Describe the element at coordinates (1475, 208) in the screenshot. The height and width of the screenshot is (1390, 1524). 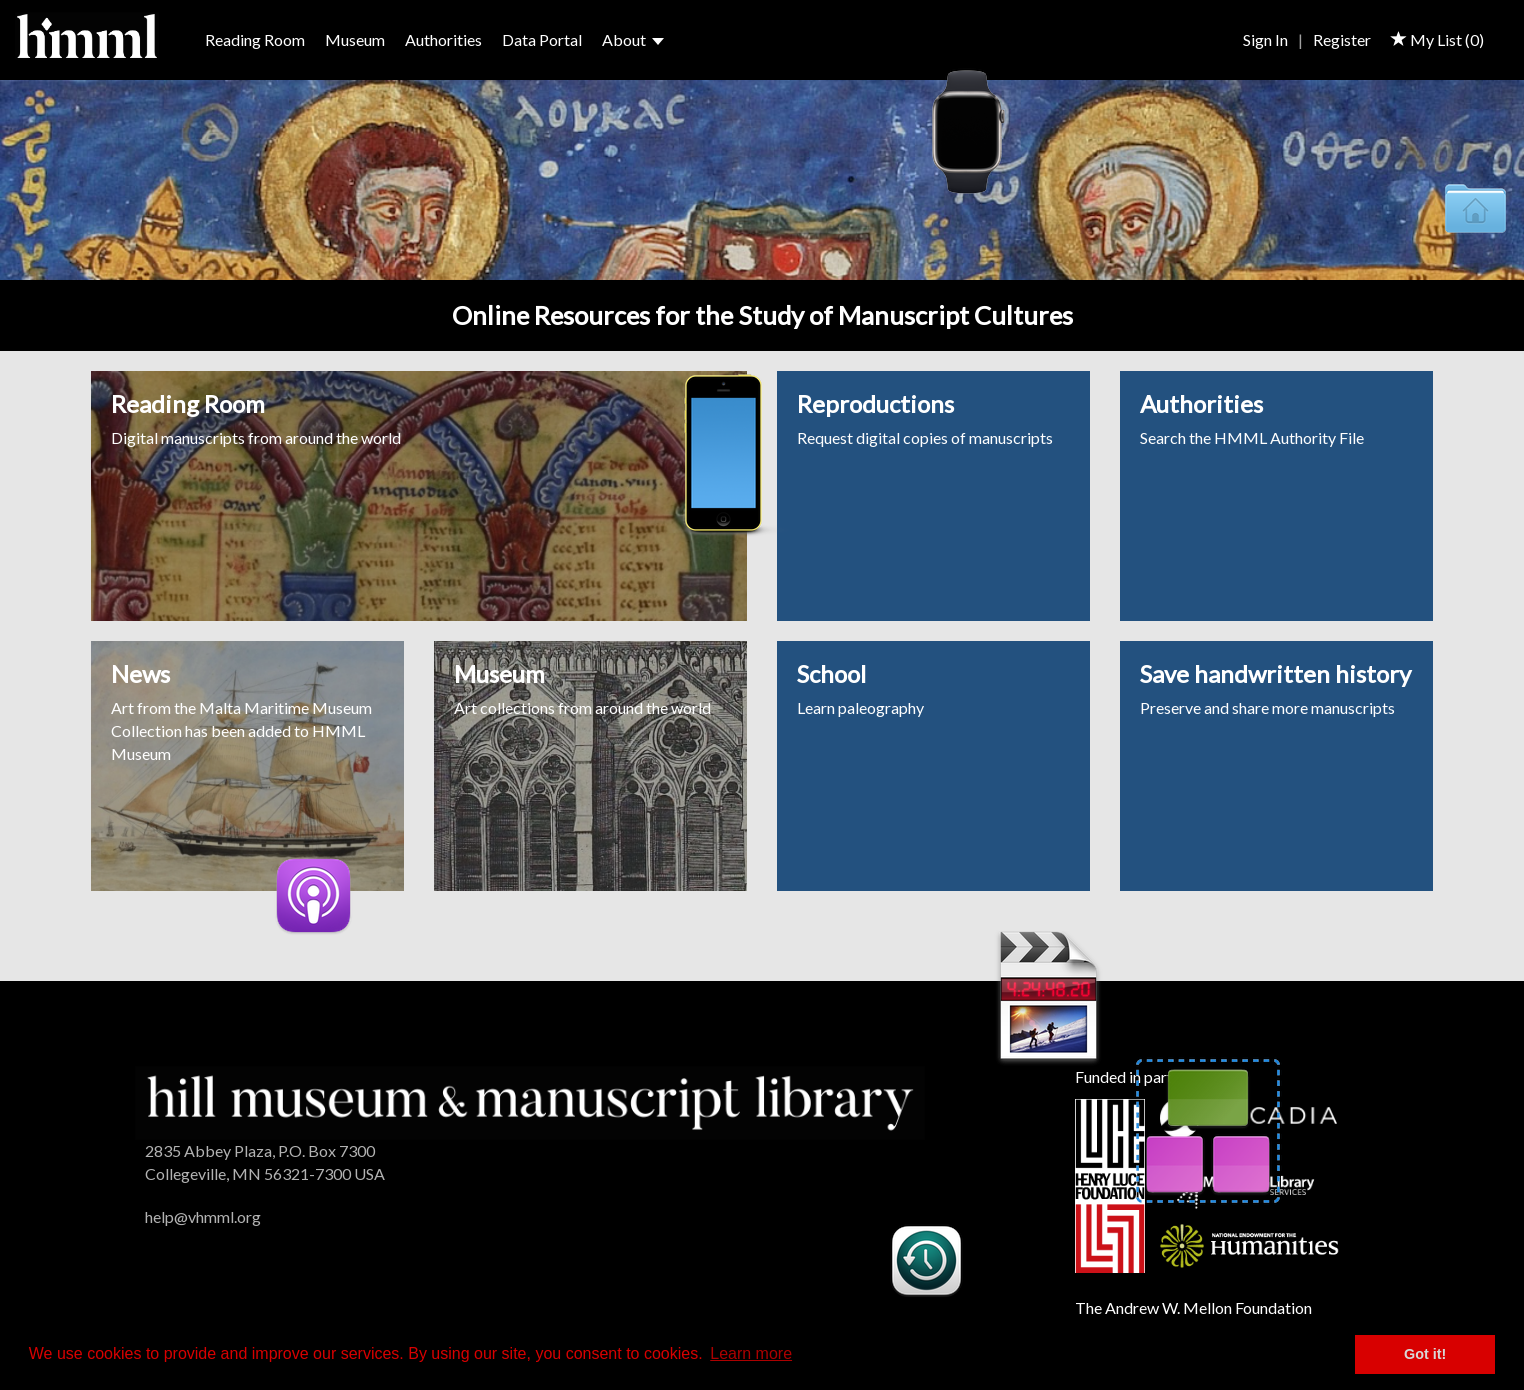
I see `open your home folder` at that location.